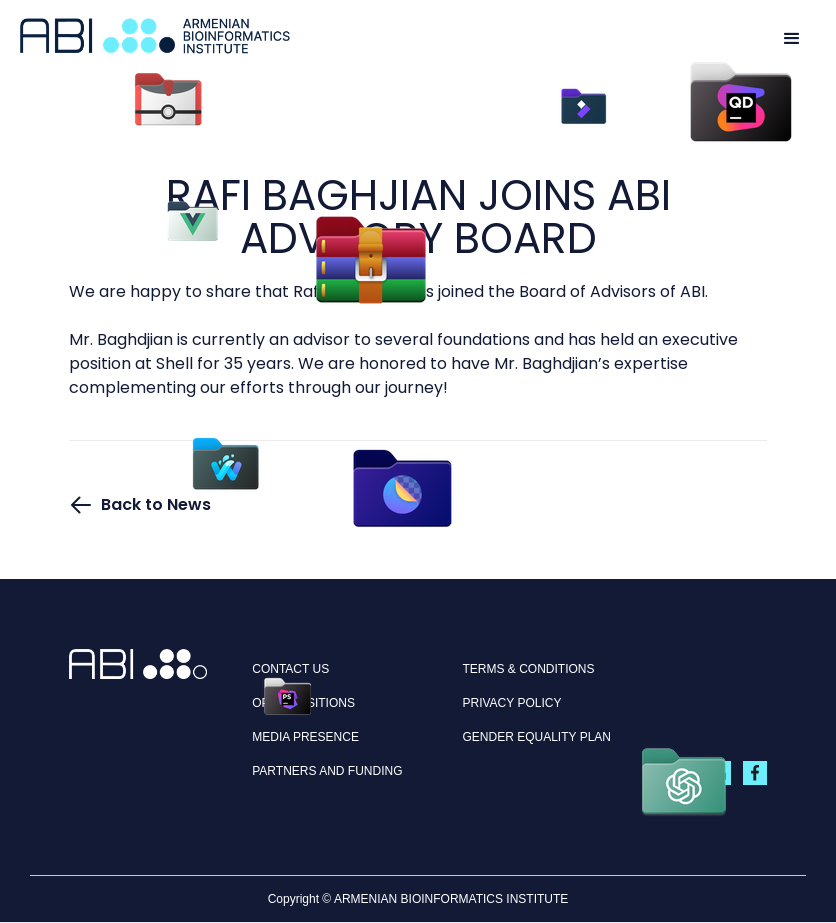  What do you see at coordinates (402, 491) in the screenshot?
I see `open wondershare pixcut project folder` at bounding box center [402, 491].